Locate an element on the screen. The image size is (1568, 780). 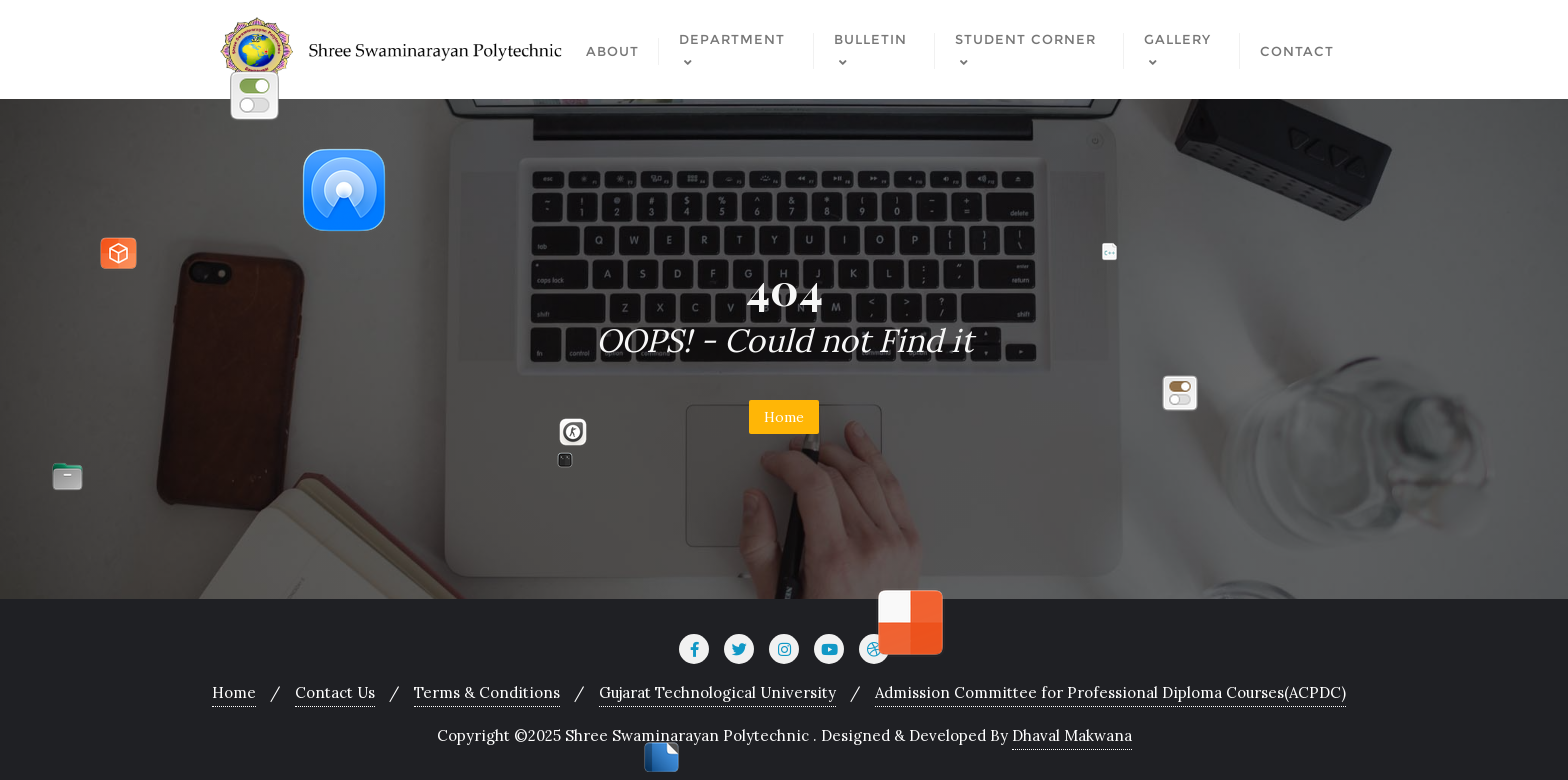
a C++ source code file is located at coordinates (1109, 251).